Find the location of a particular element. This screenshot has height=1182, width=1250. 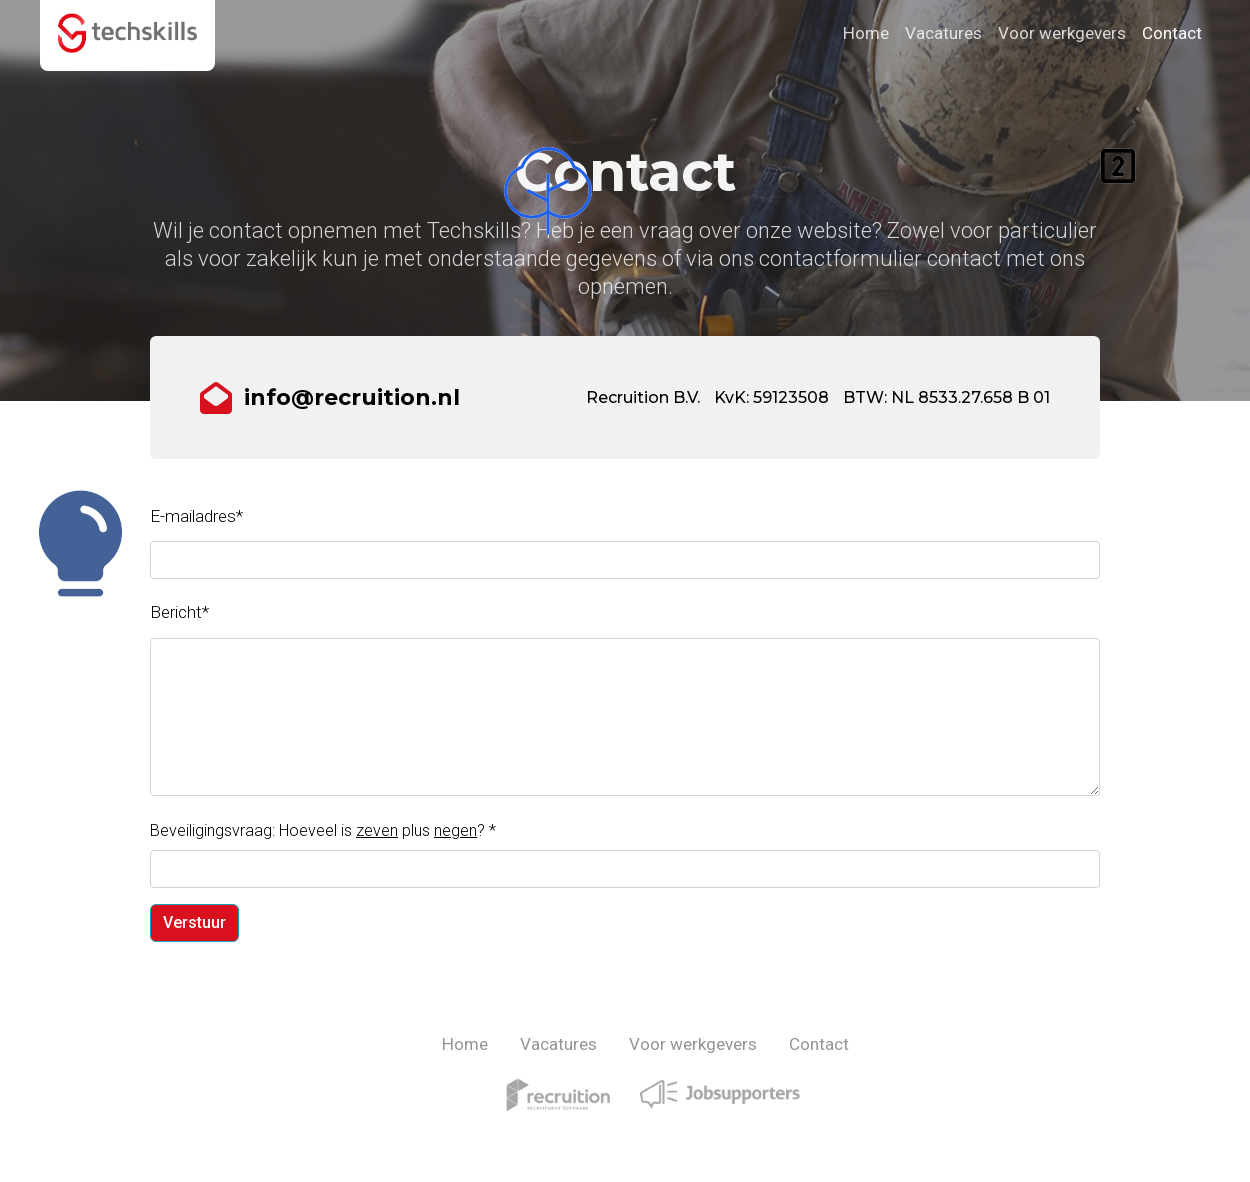

access nature or parks category is located at coordinates (548, 191).